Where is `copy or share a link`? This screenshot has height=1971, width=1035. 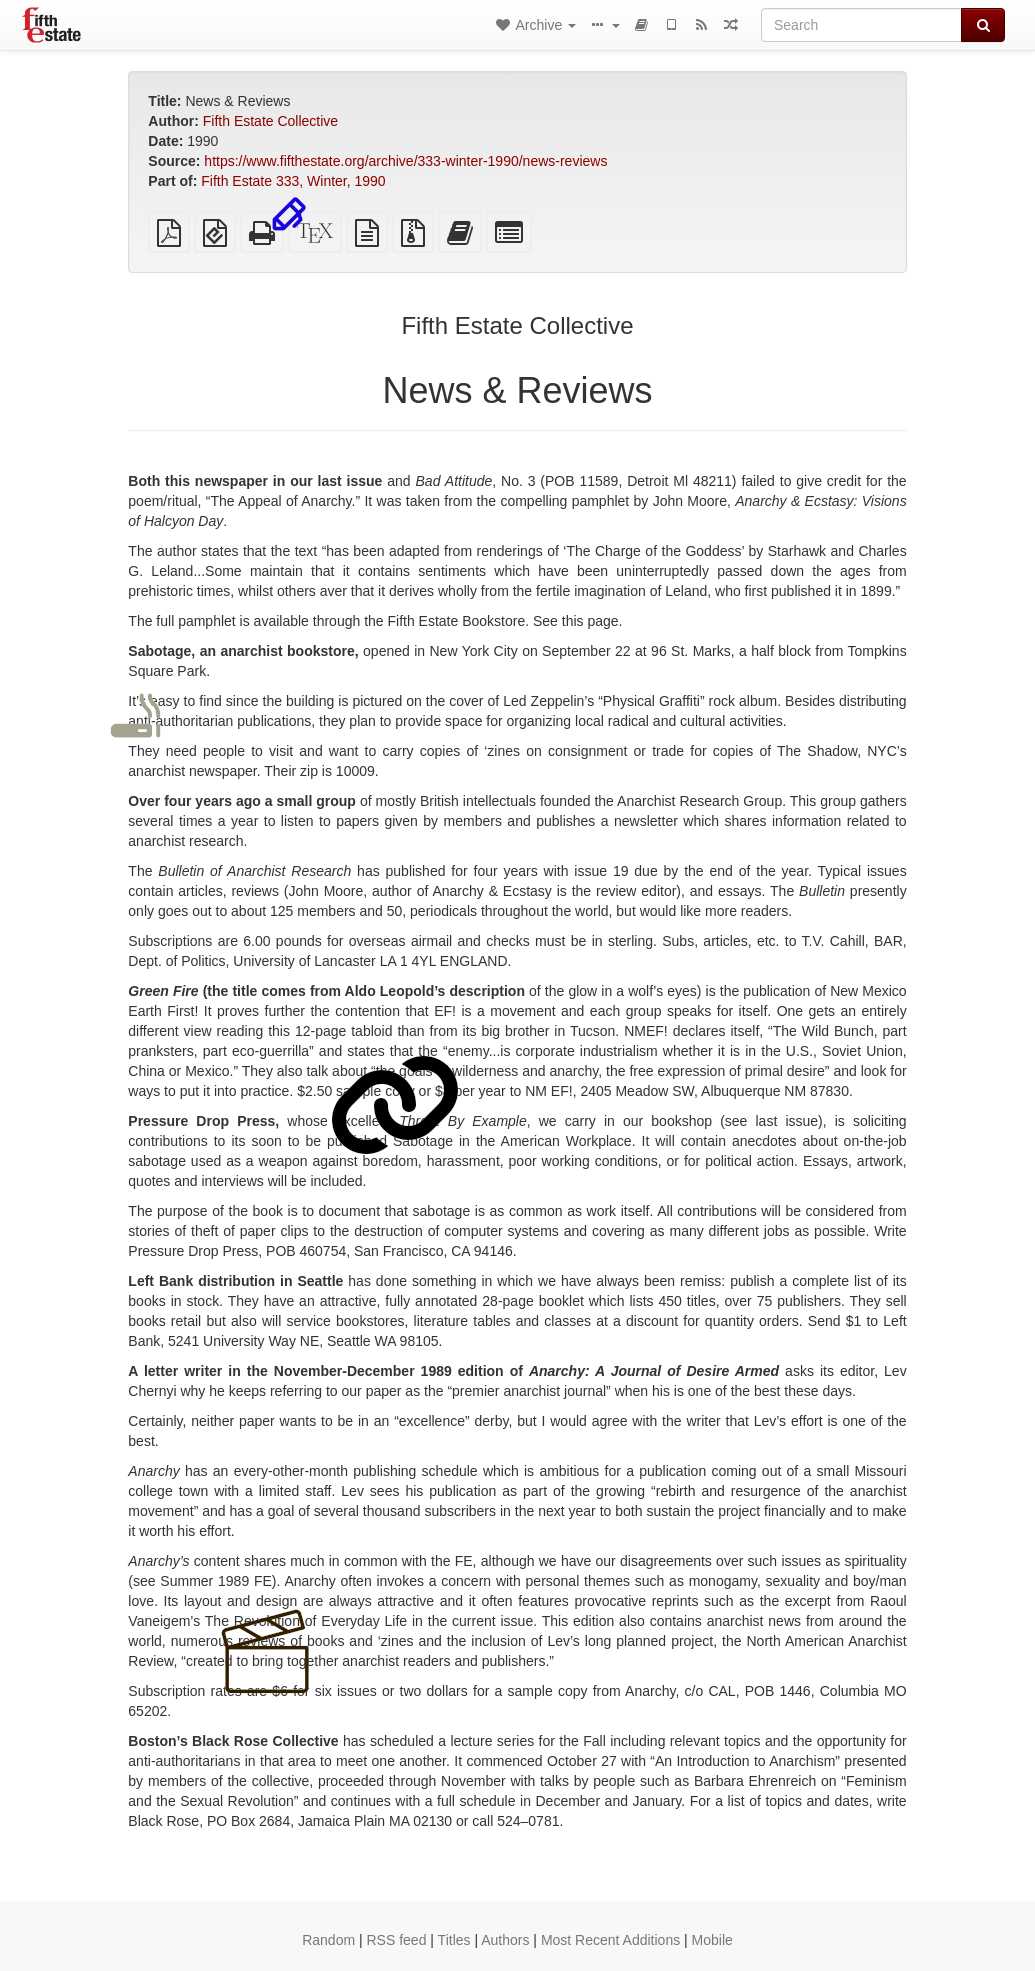 copy or share a link is located at coordinates (395, 1105).